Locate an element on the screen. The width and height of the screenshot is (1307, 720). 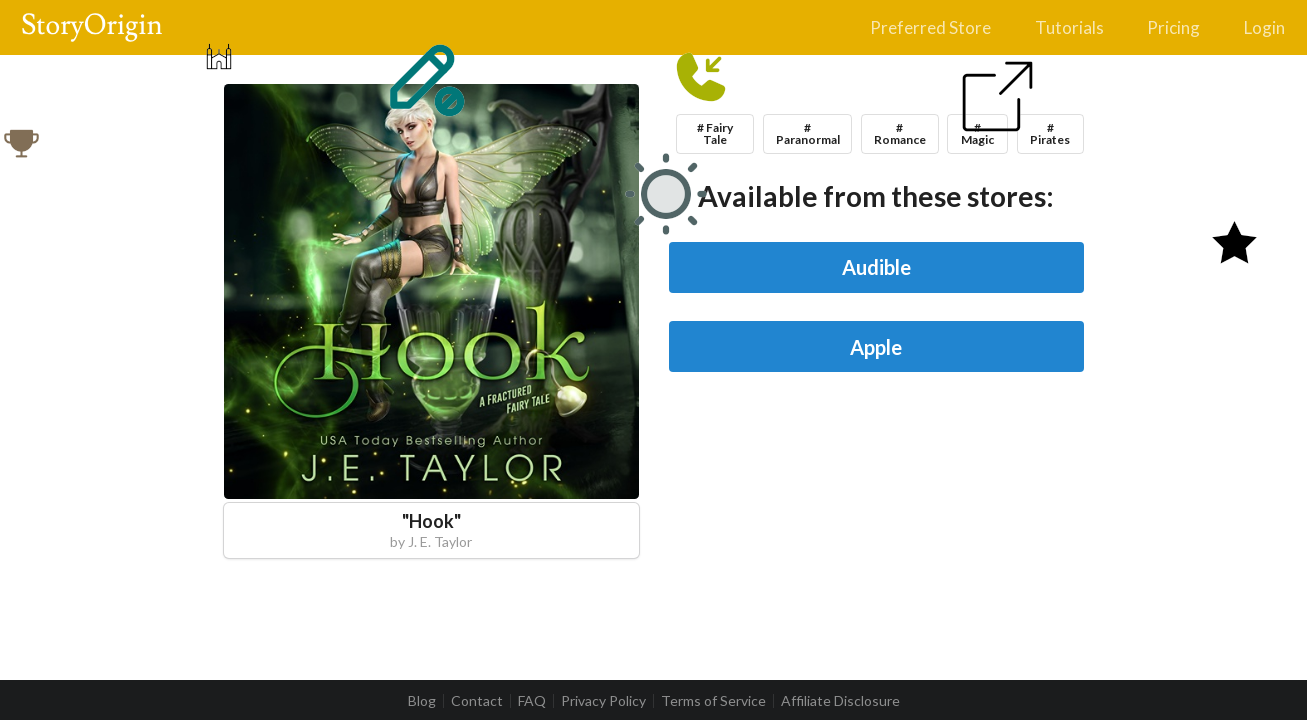
view achievements or awards is located at coordinates (21, 142).